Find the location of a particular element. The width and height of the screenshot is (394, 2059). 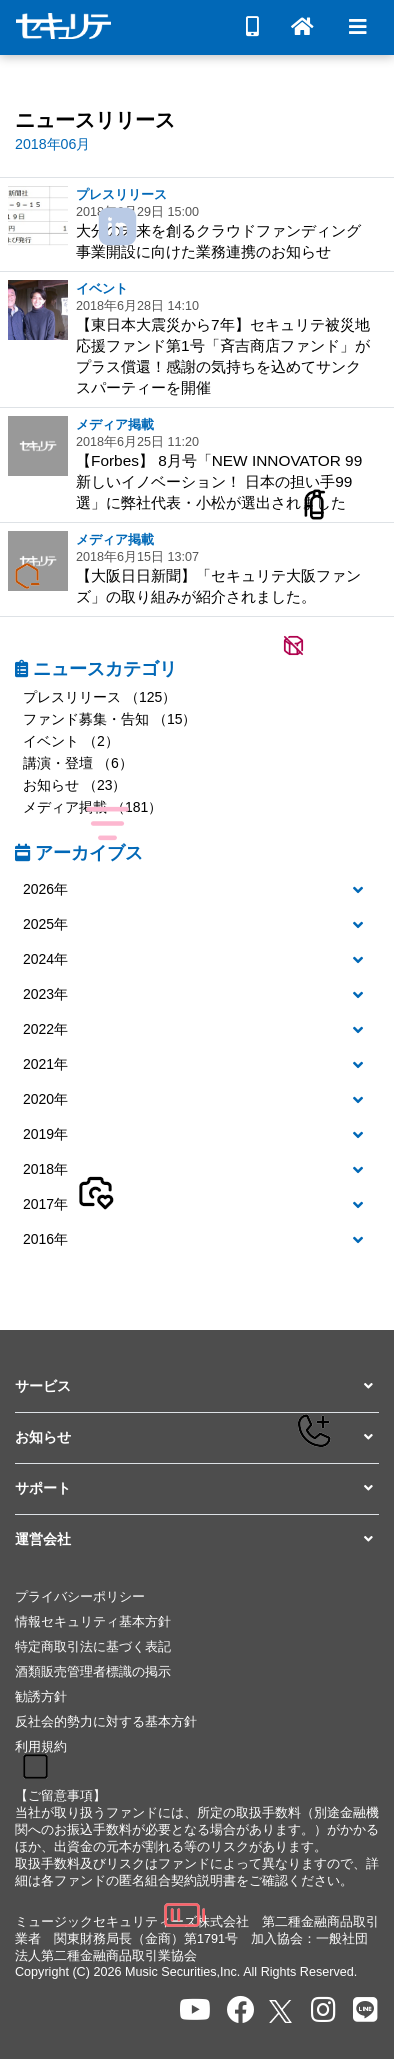

connect with LinkedIn is located at coordinates (117, 226).